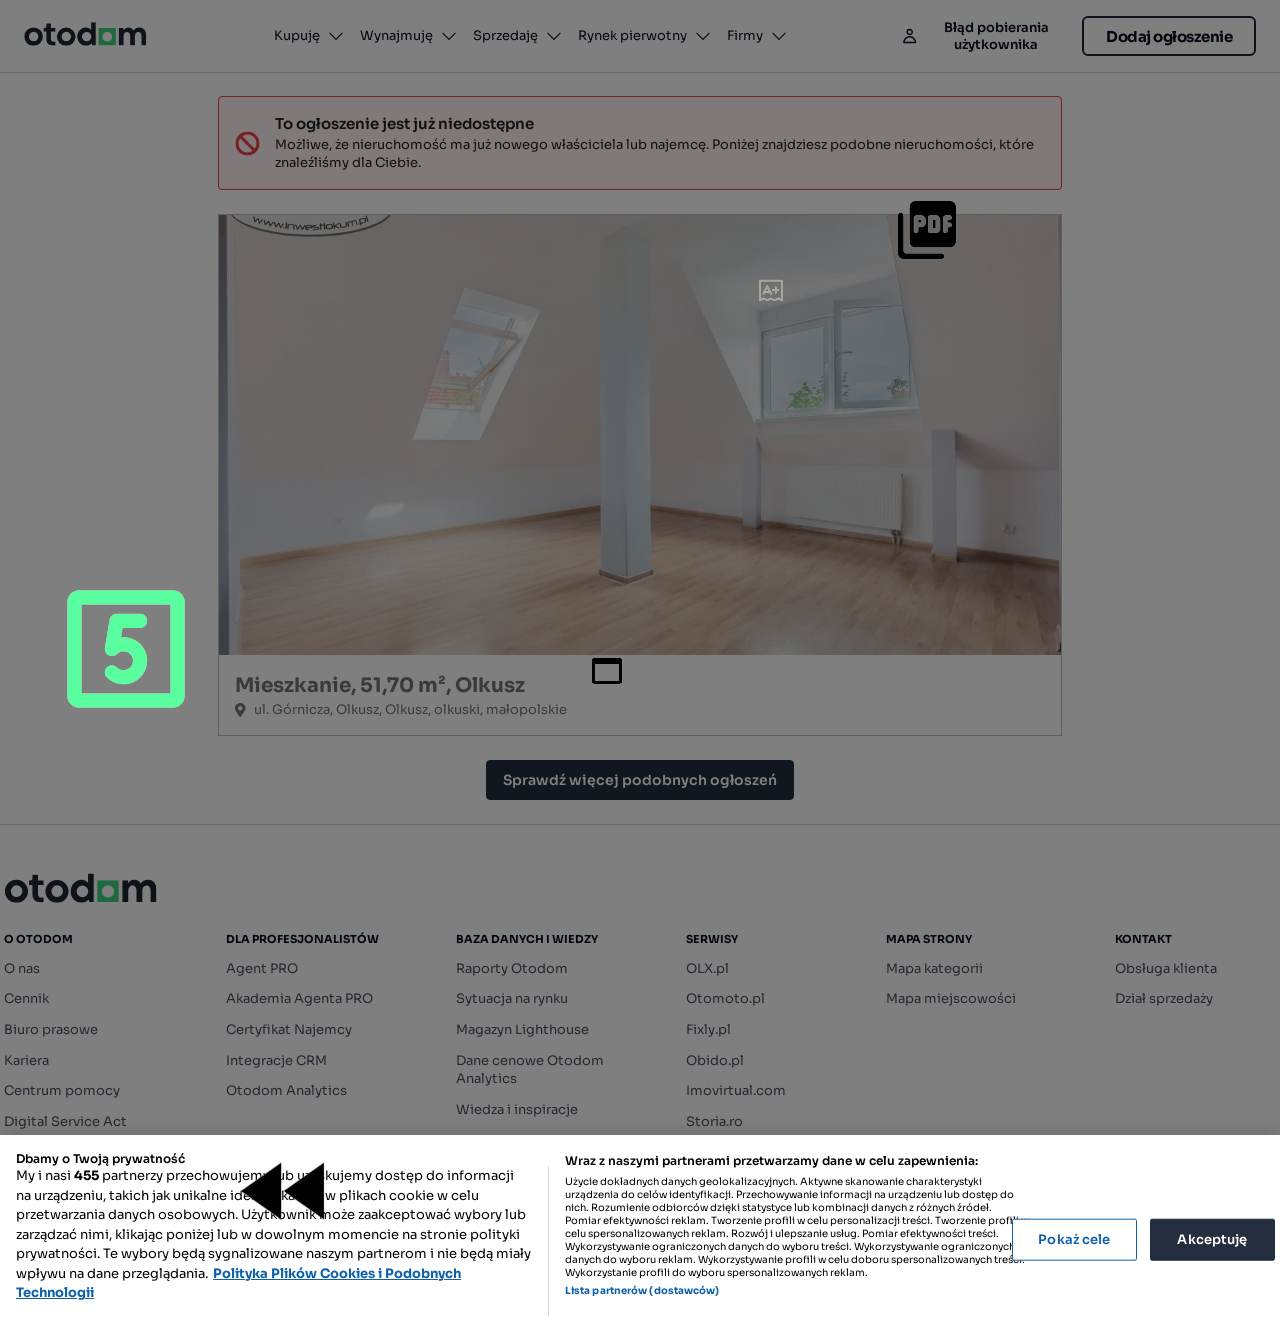 The width and height of the screenshot is (1280, 1332). What do you see at coordinates (286, 1191) in the screenshot?
I see `rewind media playback` at bounding box center [286, 1191].